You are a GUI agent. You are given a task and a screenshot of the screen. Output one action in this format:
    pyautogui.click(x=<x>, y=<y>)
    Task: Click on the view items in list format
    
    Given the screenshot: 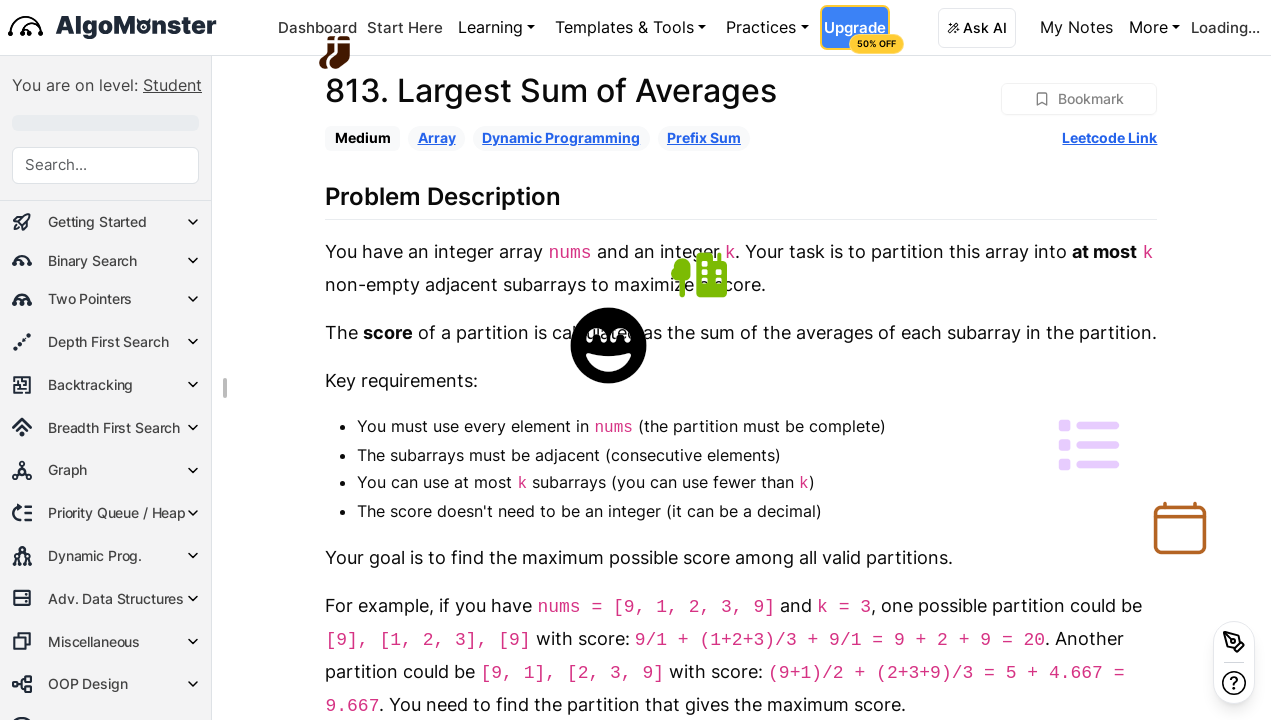 What is the action you would take?
    pyautogui.click(x=1088, y=445)
    